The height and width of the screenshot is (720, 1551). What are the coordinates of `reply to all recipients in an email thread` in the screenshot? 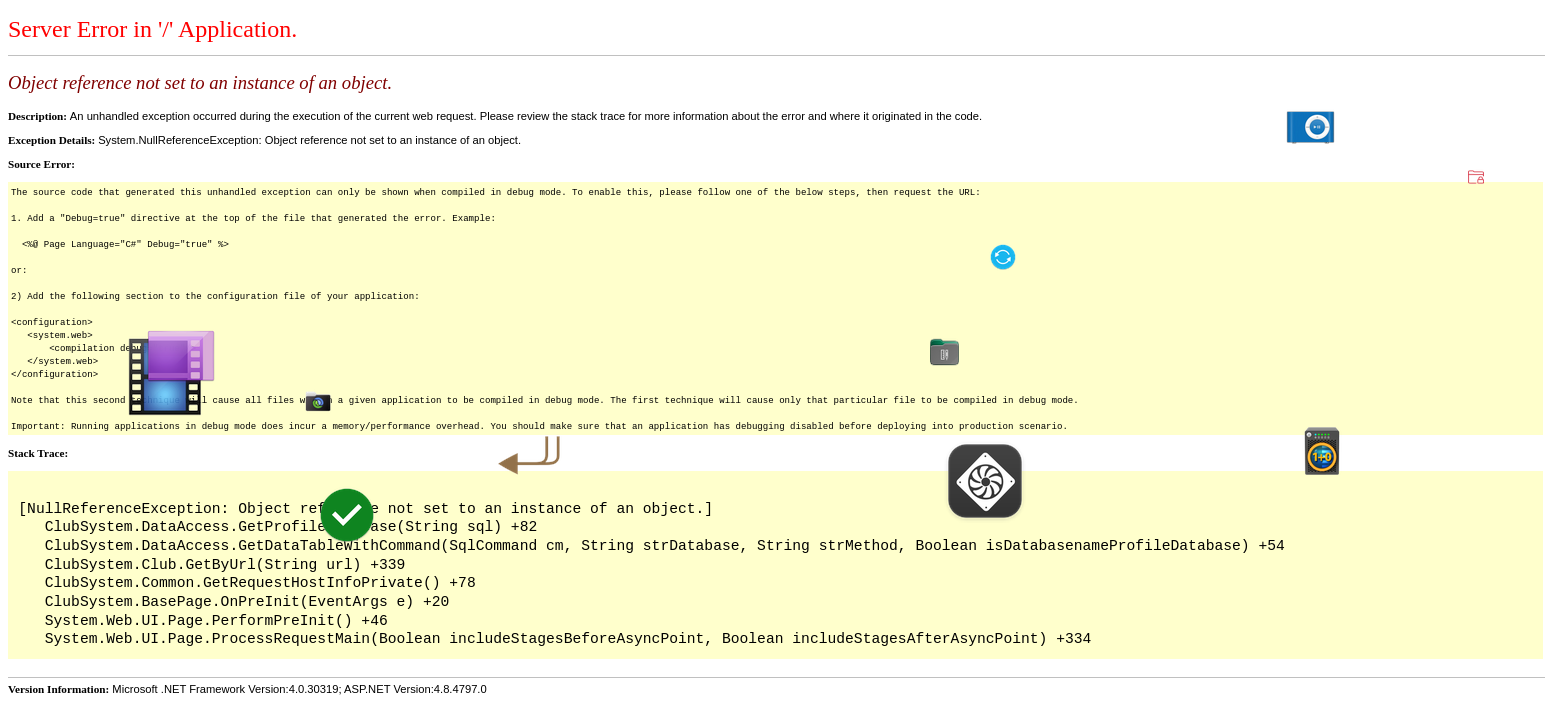 It's located at (528, 455).